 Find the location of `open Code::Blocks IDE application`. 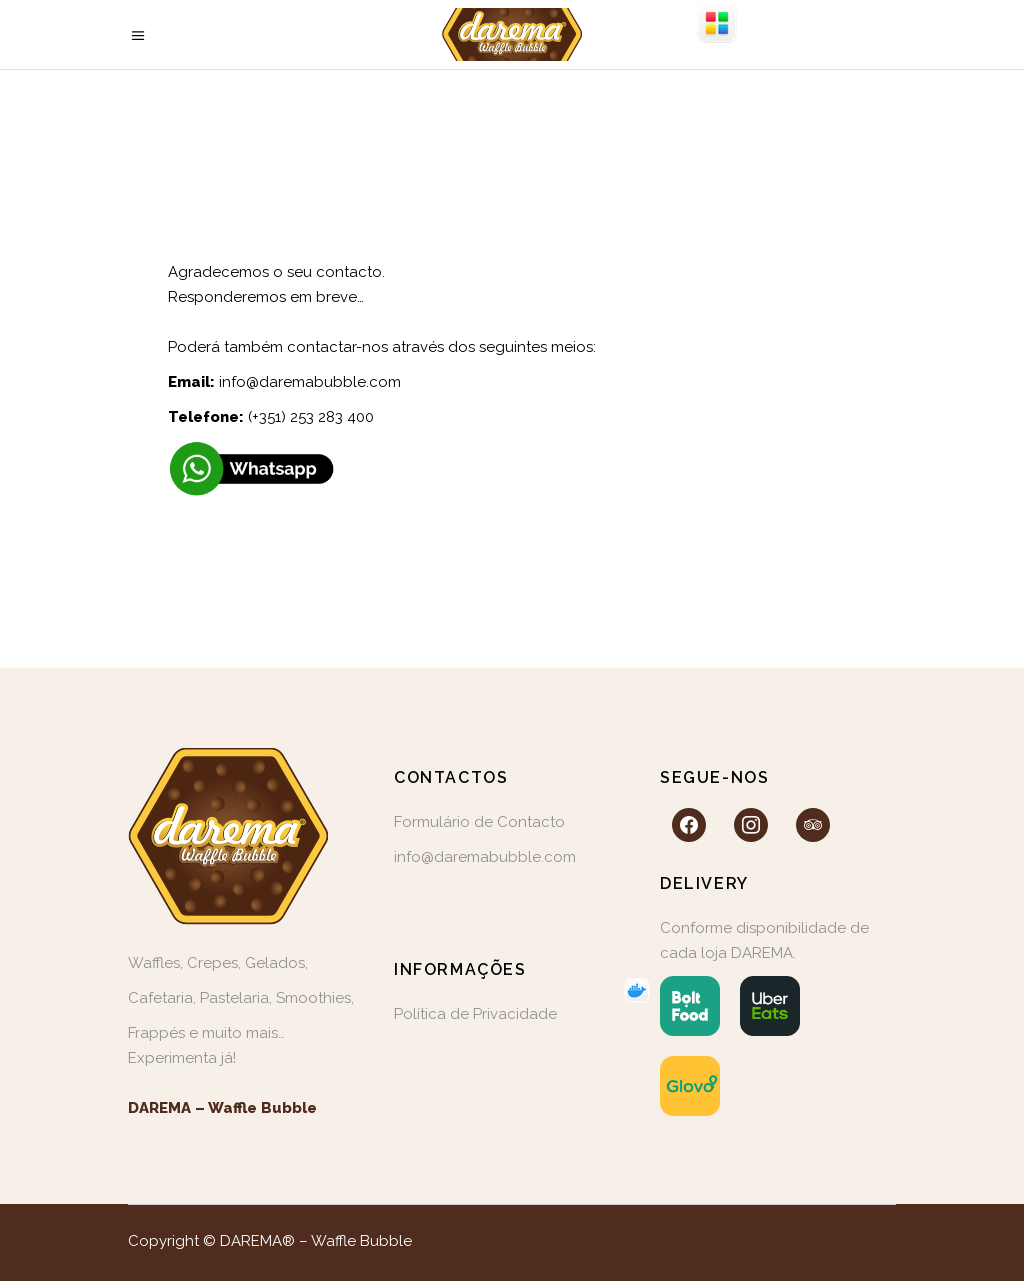

open Code::Blocks IDE application is located at coordinates (717, 23).